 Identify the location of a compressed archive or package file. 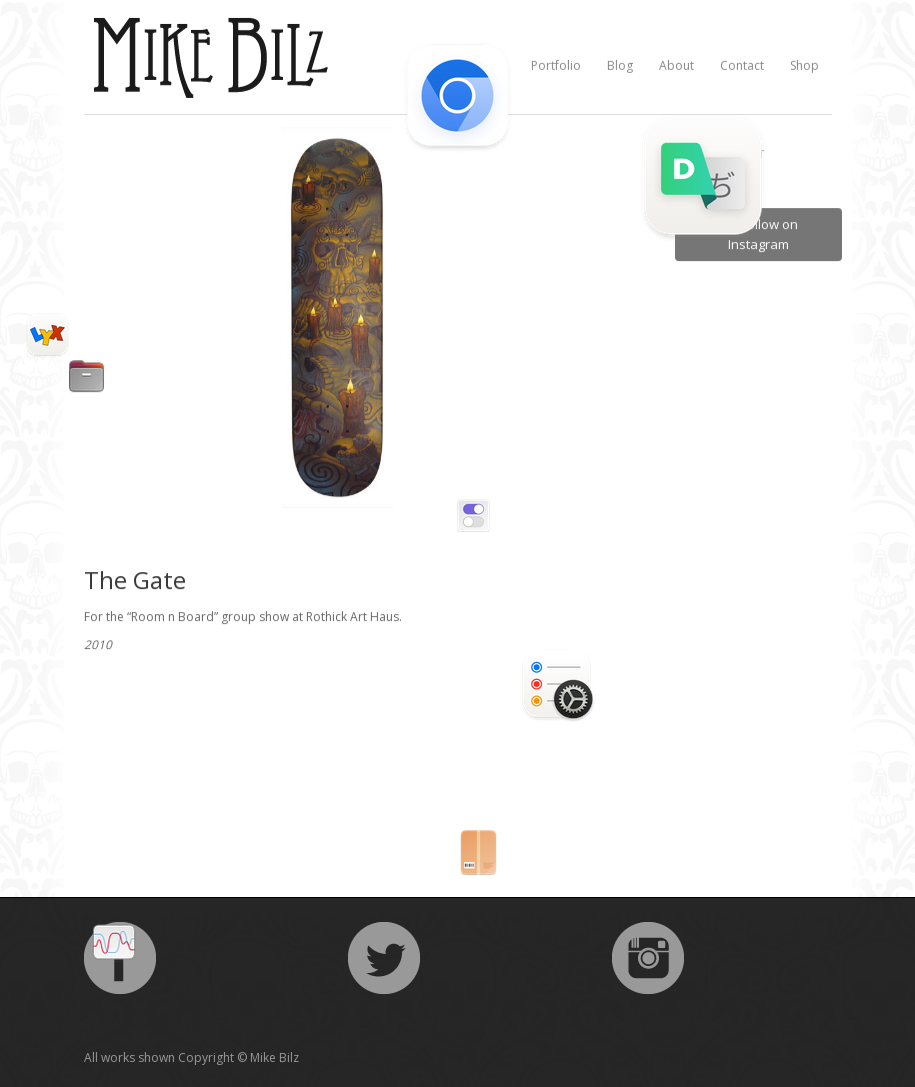
(478, 852).